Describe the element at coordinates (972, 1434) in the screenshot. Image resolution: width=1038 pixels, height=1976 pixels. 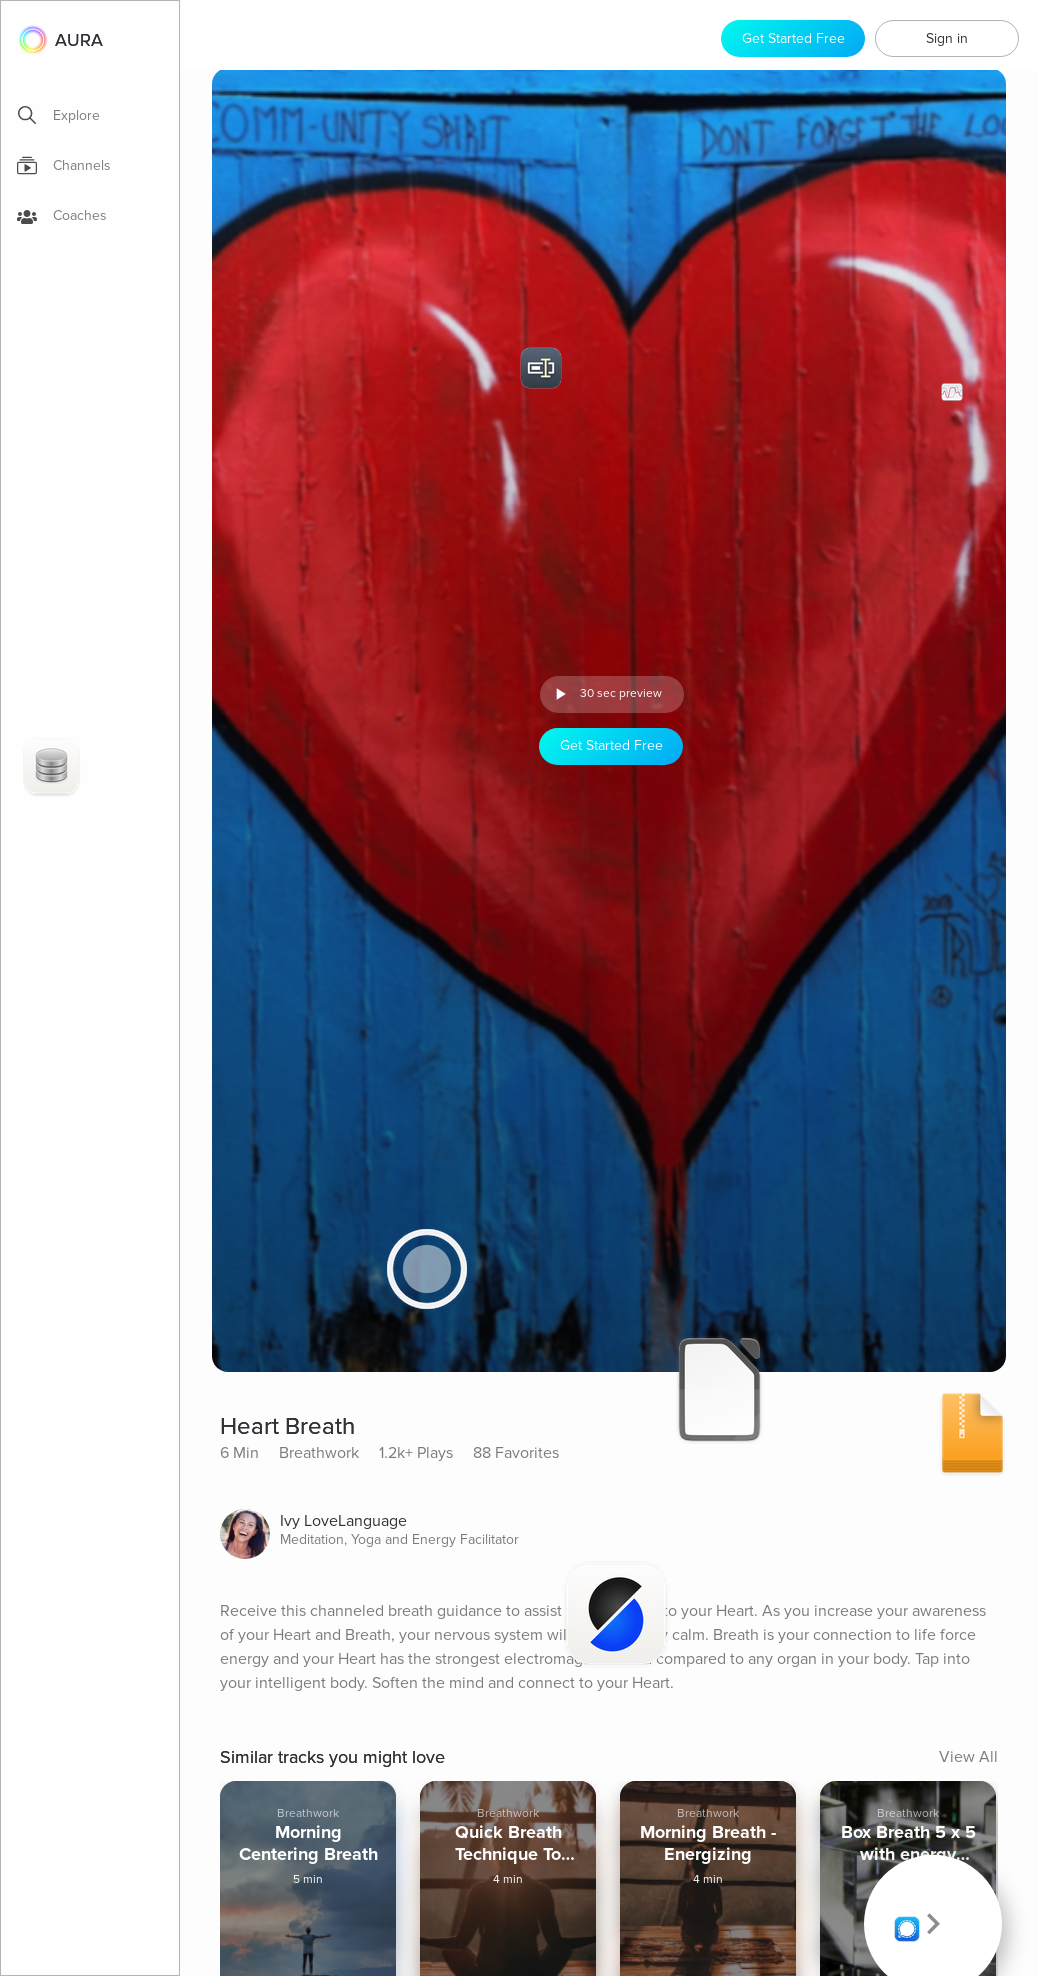
I see `a compressed package or archive file` at that location.